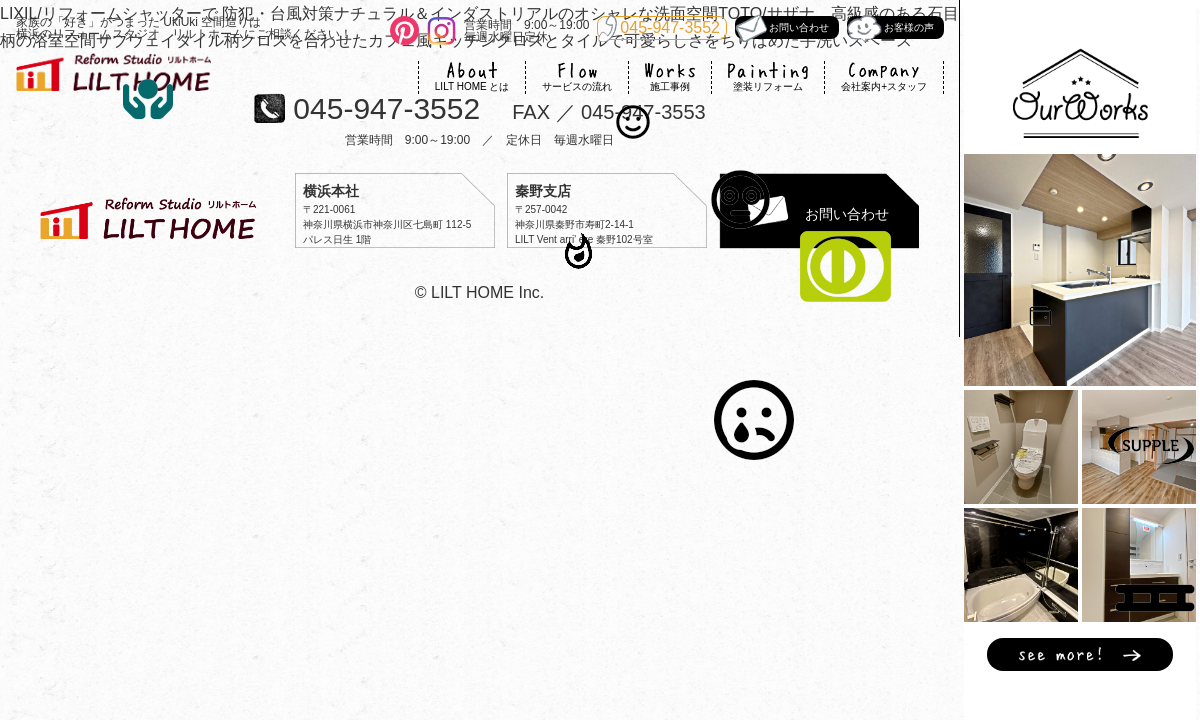 The image size is (1200, 720). What do you see at coordinates (633, 122) in the screenshot?
I see `add an emoji or reaction` at bounding box center [633, 122].